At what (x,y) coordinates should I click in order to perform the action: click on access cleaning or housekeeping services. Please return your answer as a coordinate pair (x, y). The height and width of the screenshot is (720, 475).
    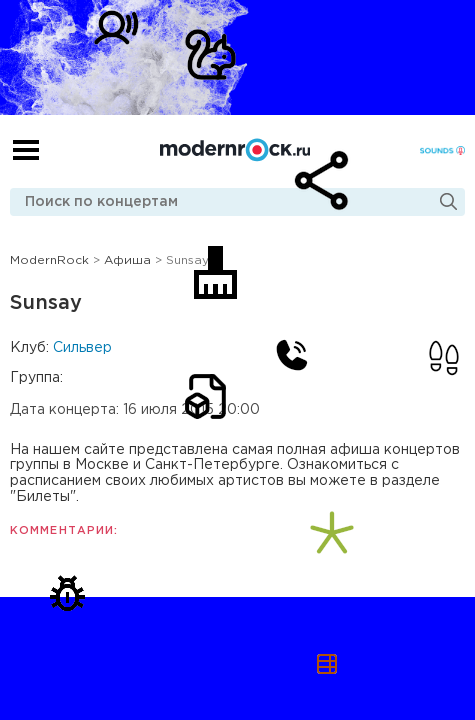
    Looking at the image, I should click on (215, 272).